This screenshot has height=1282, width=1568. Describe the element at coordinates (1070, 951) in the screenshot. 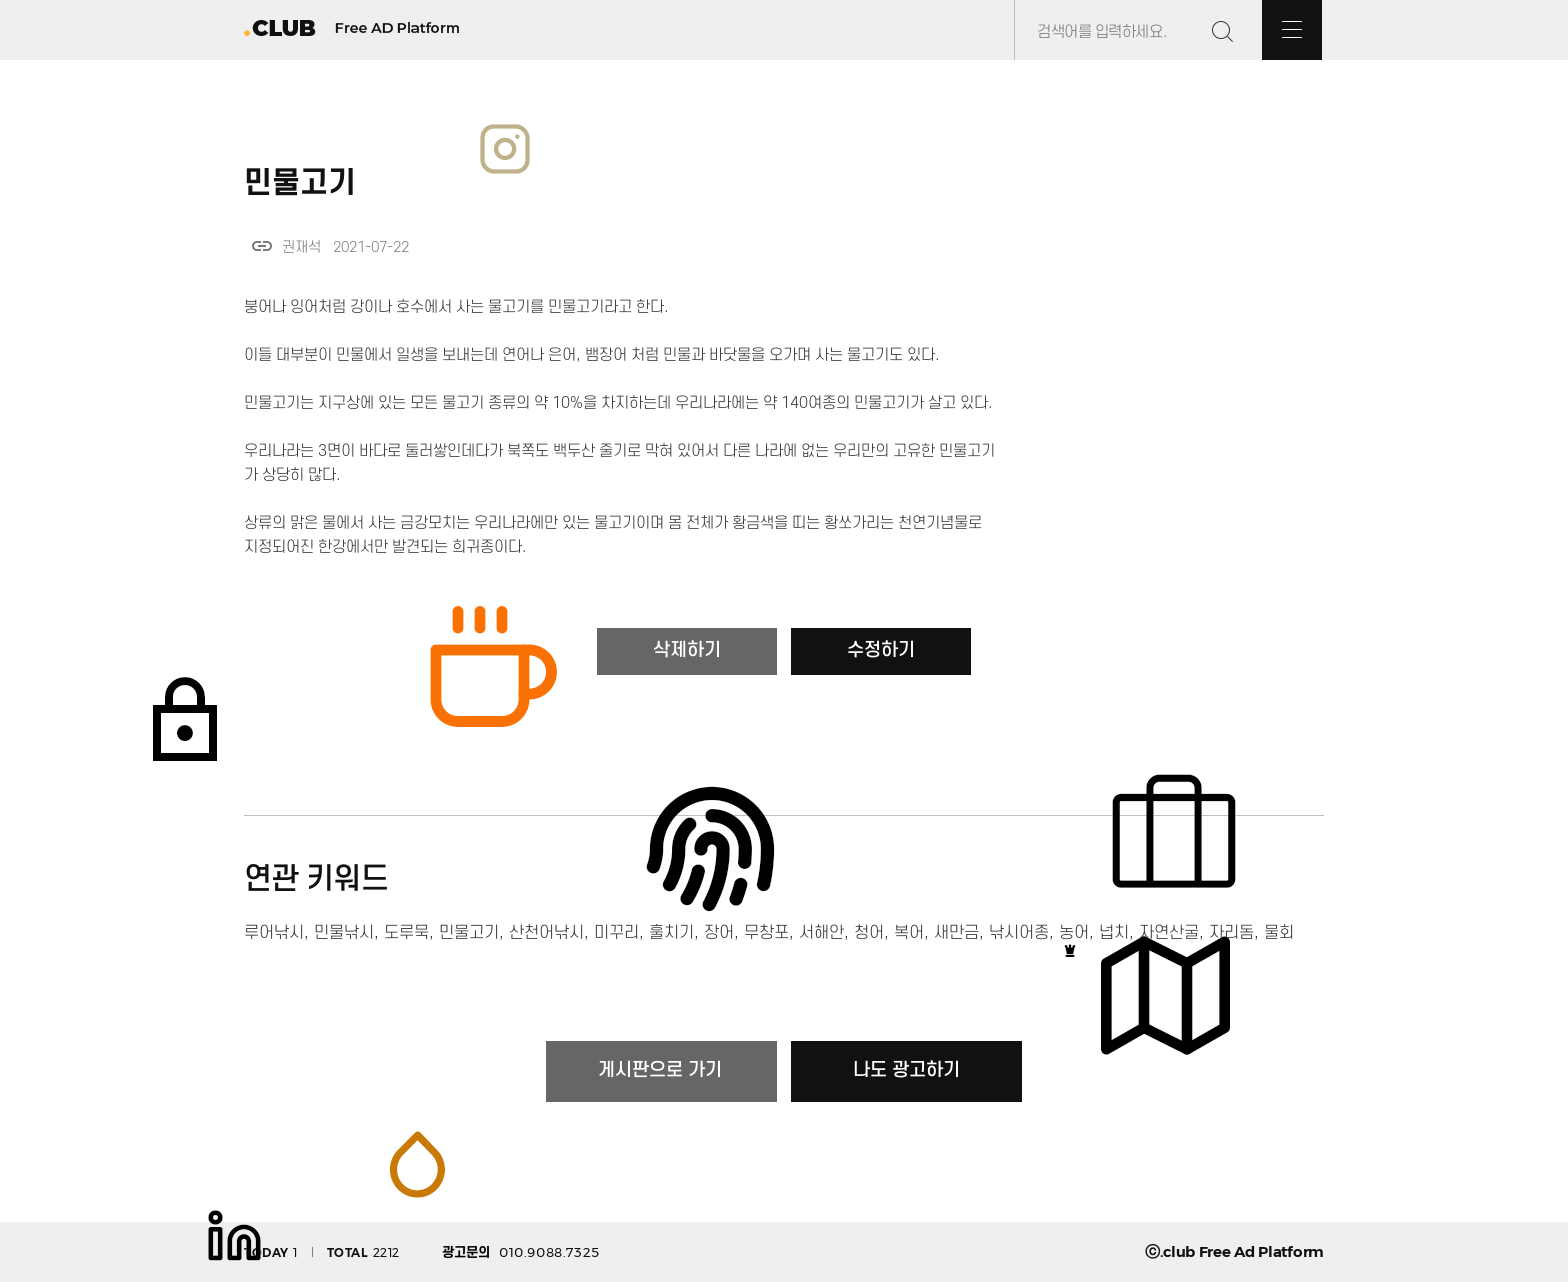

I see `select queen piece in chess game` at that location.